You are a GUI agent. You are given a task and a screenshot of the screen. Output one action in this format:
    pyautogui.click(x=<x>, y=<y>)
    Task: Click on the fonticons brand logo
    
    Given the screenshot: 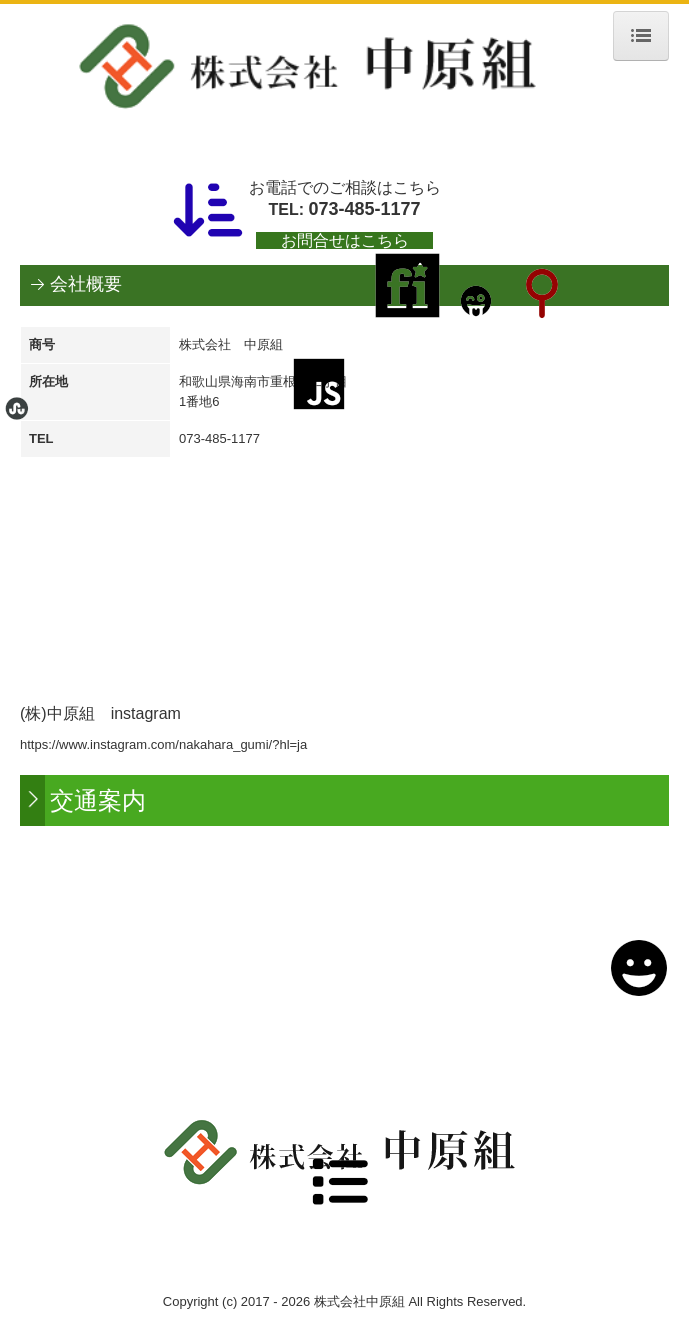 What is the action you would take?
    pyautogui.click(x=407, y=285)
    